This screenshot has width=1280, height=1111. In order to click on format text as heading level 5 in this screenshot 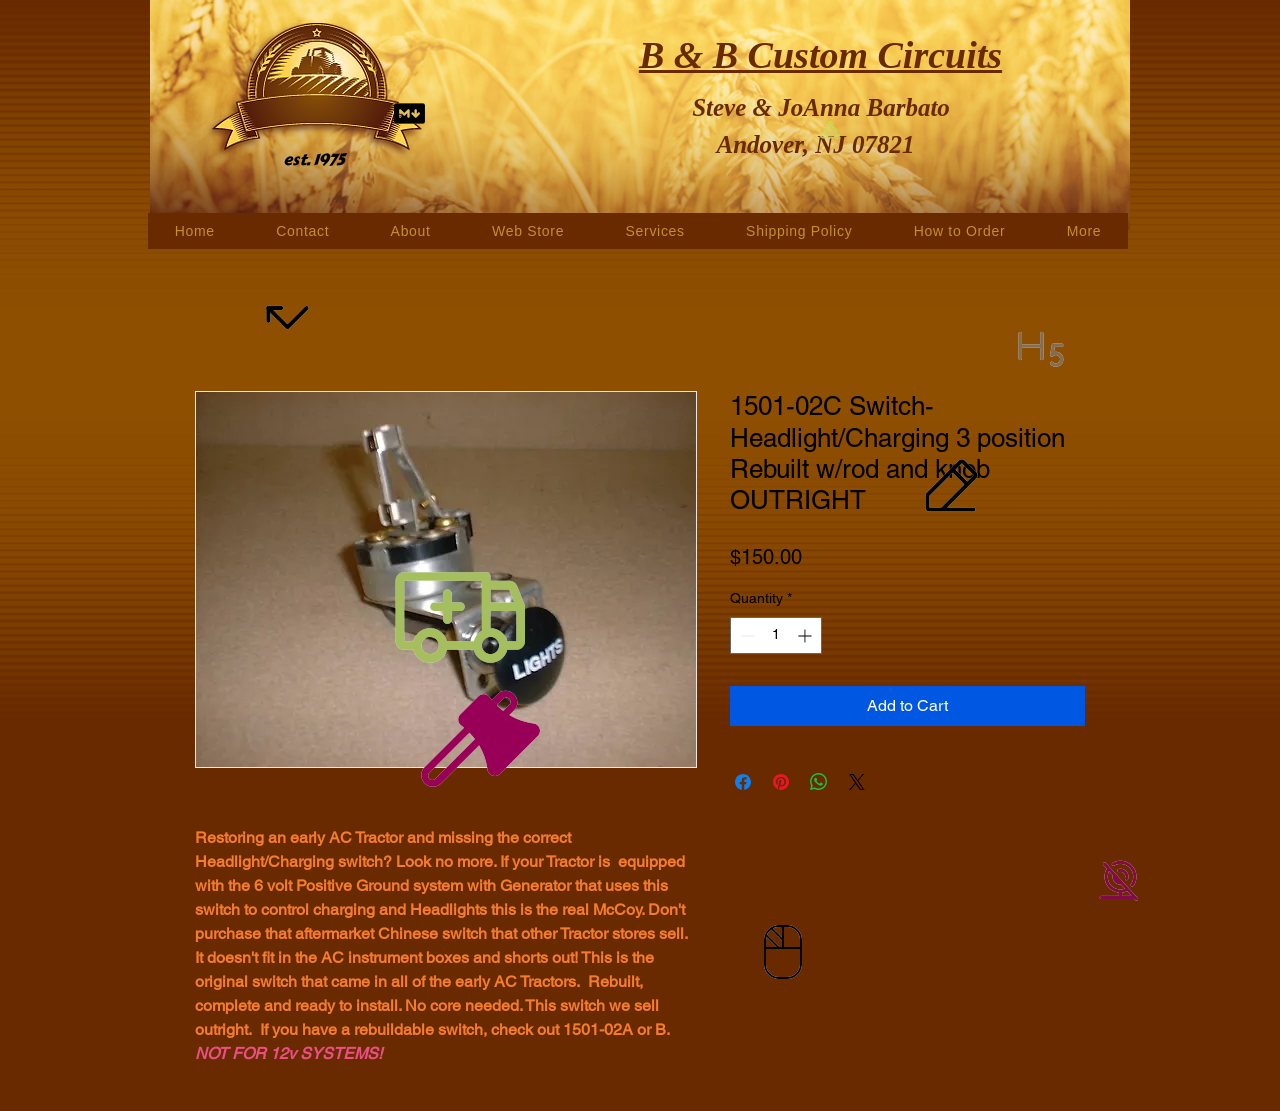, I will do `click(1038, 348)`.